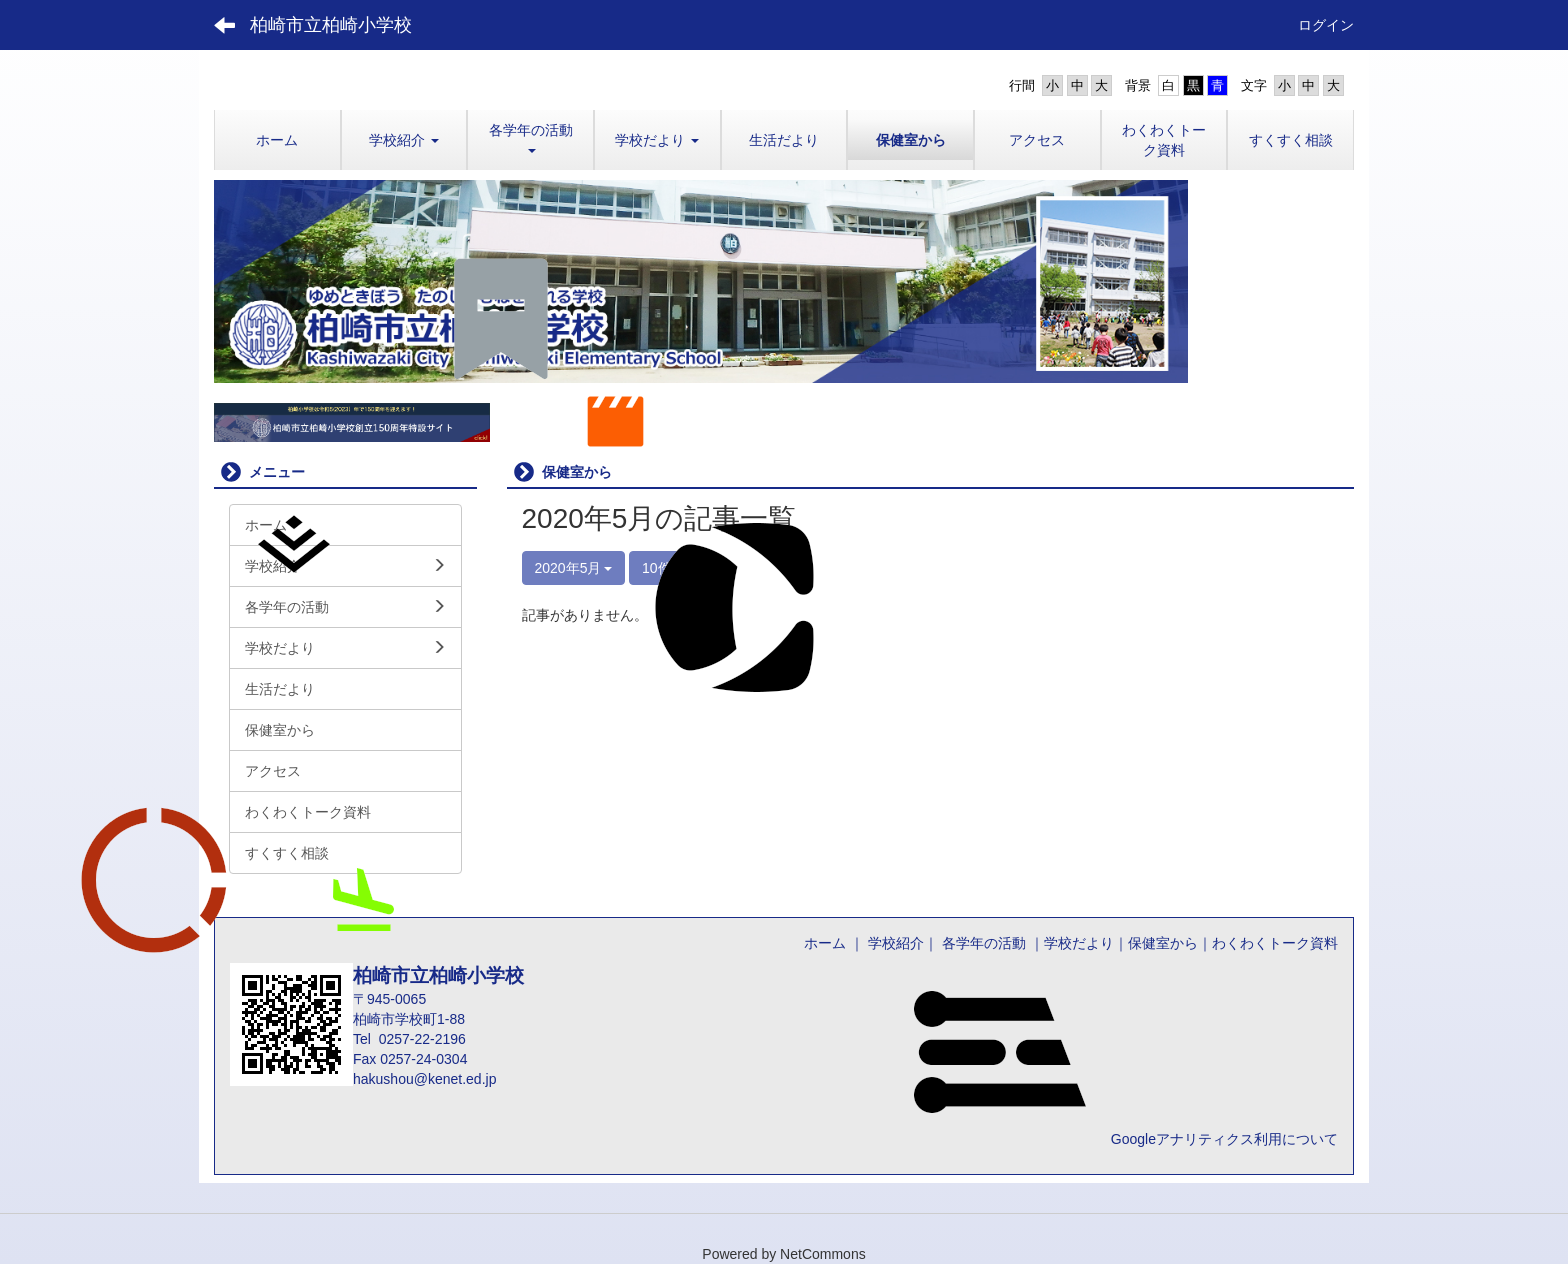 The height and width of the screenshot is (1264, 1568). I want to click on indicates arriving flight status, so click(364, 901).